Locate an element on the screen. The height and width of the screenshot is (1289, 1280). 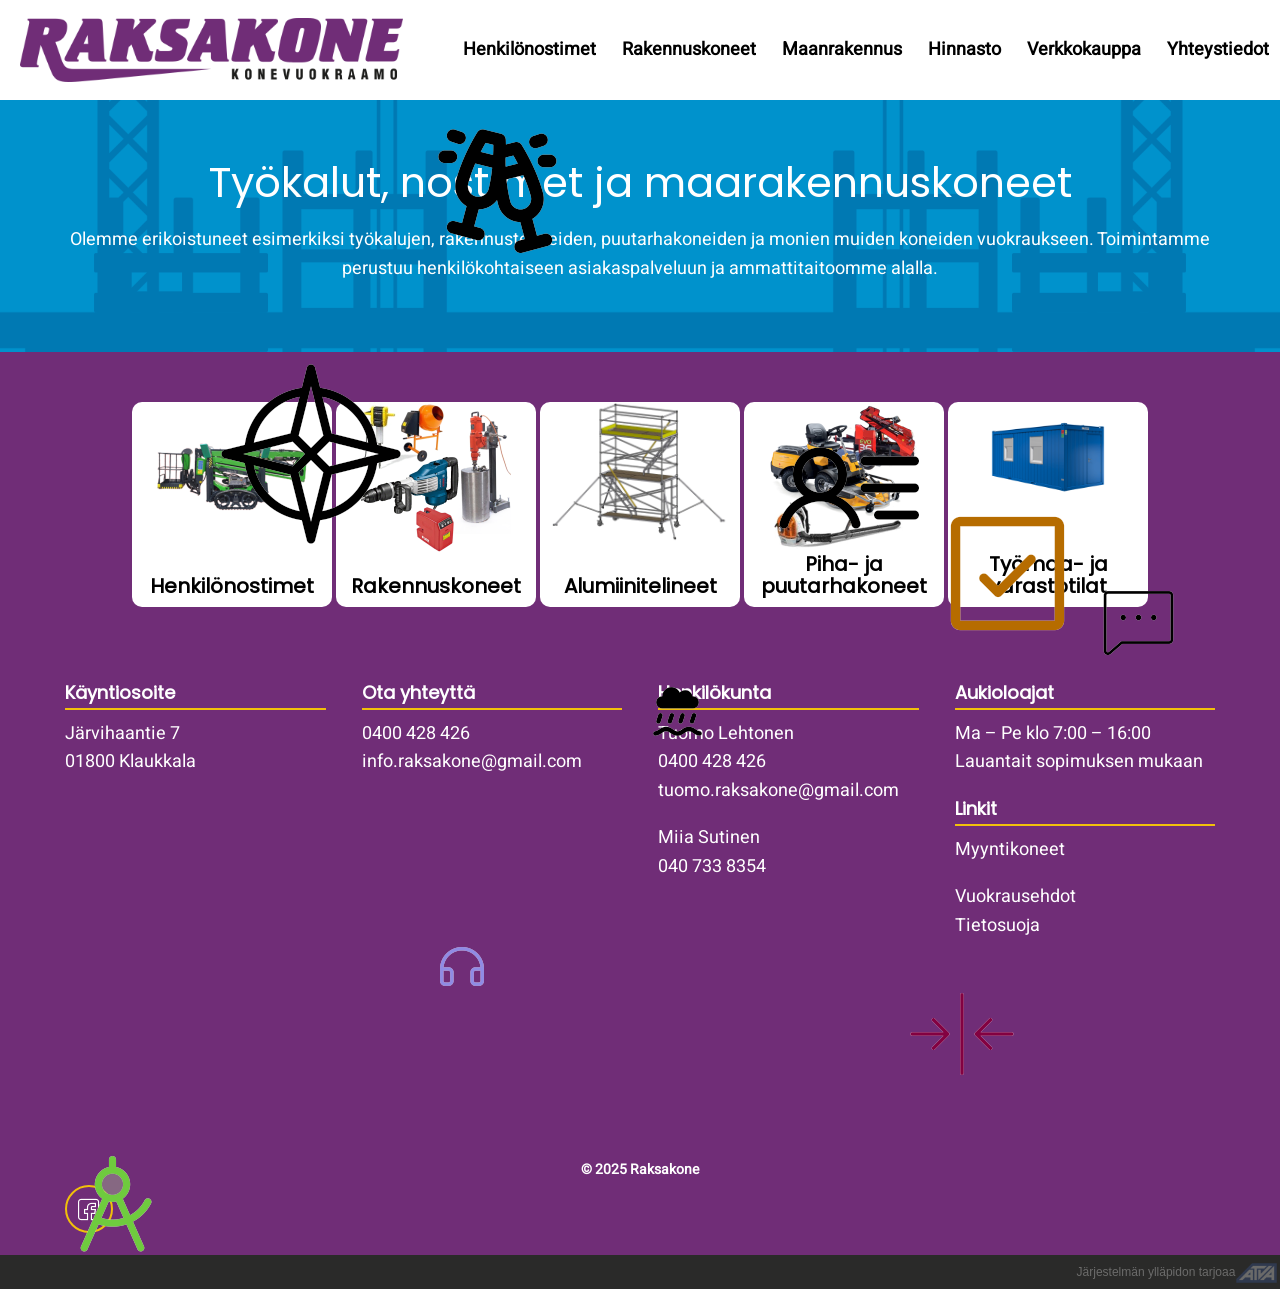
indicates rainy weather with flooding conditions is located at coordinates (677, 711).